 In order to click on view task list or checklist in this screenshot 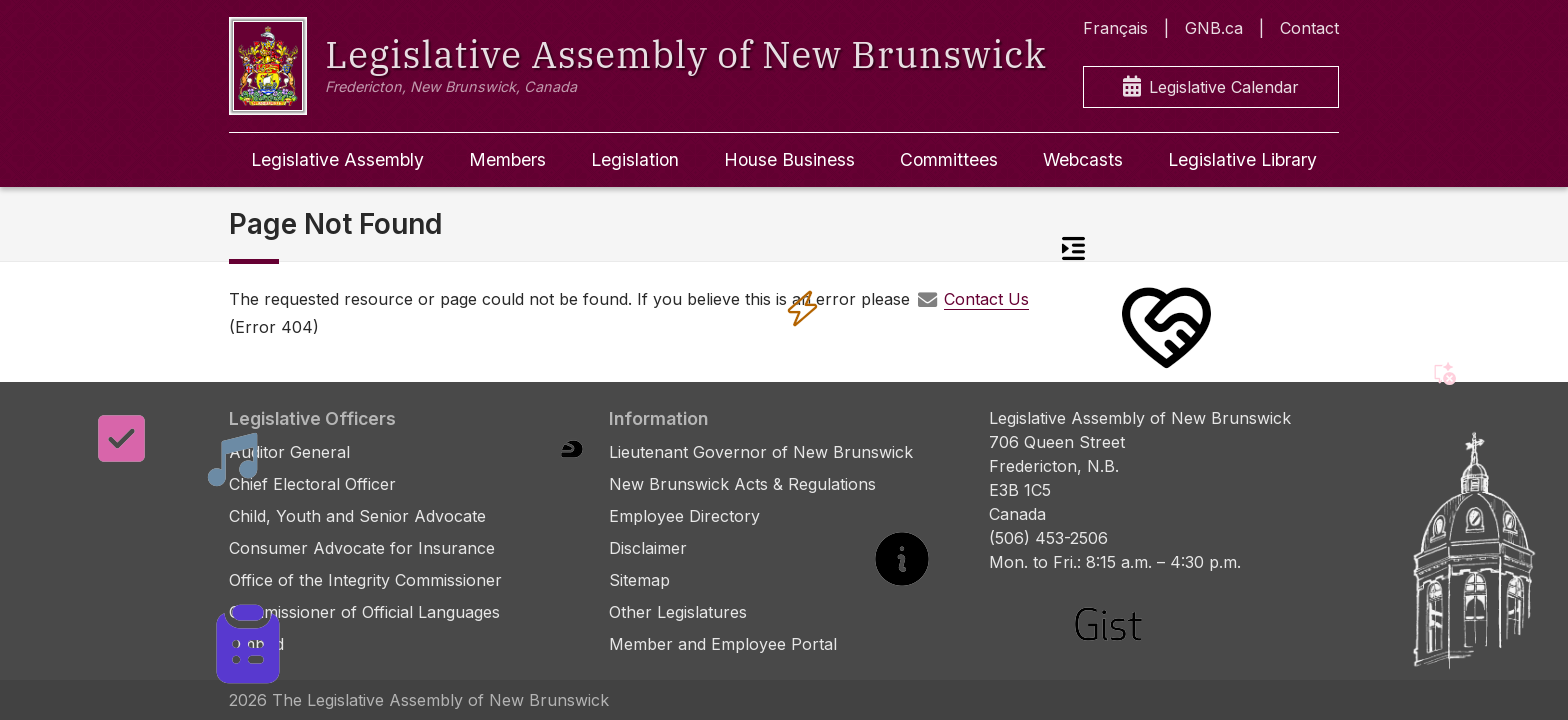, I will do `click(248, 644)`.